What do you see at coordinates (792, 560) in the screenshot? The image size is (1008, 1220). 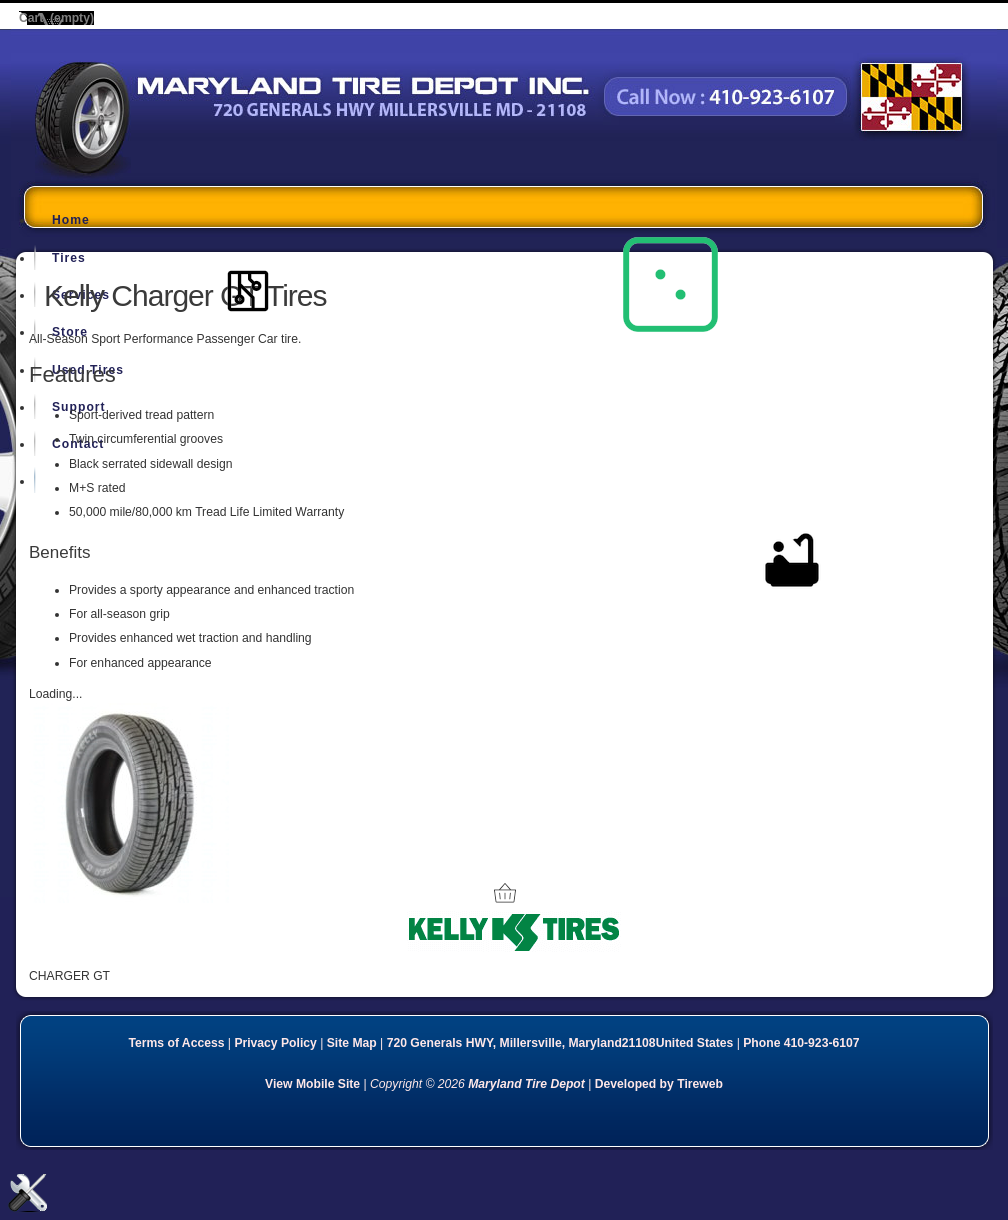 I see `indicates bathroom amenities available` at bounding box center [792, 560].